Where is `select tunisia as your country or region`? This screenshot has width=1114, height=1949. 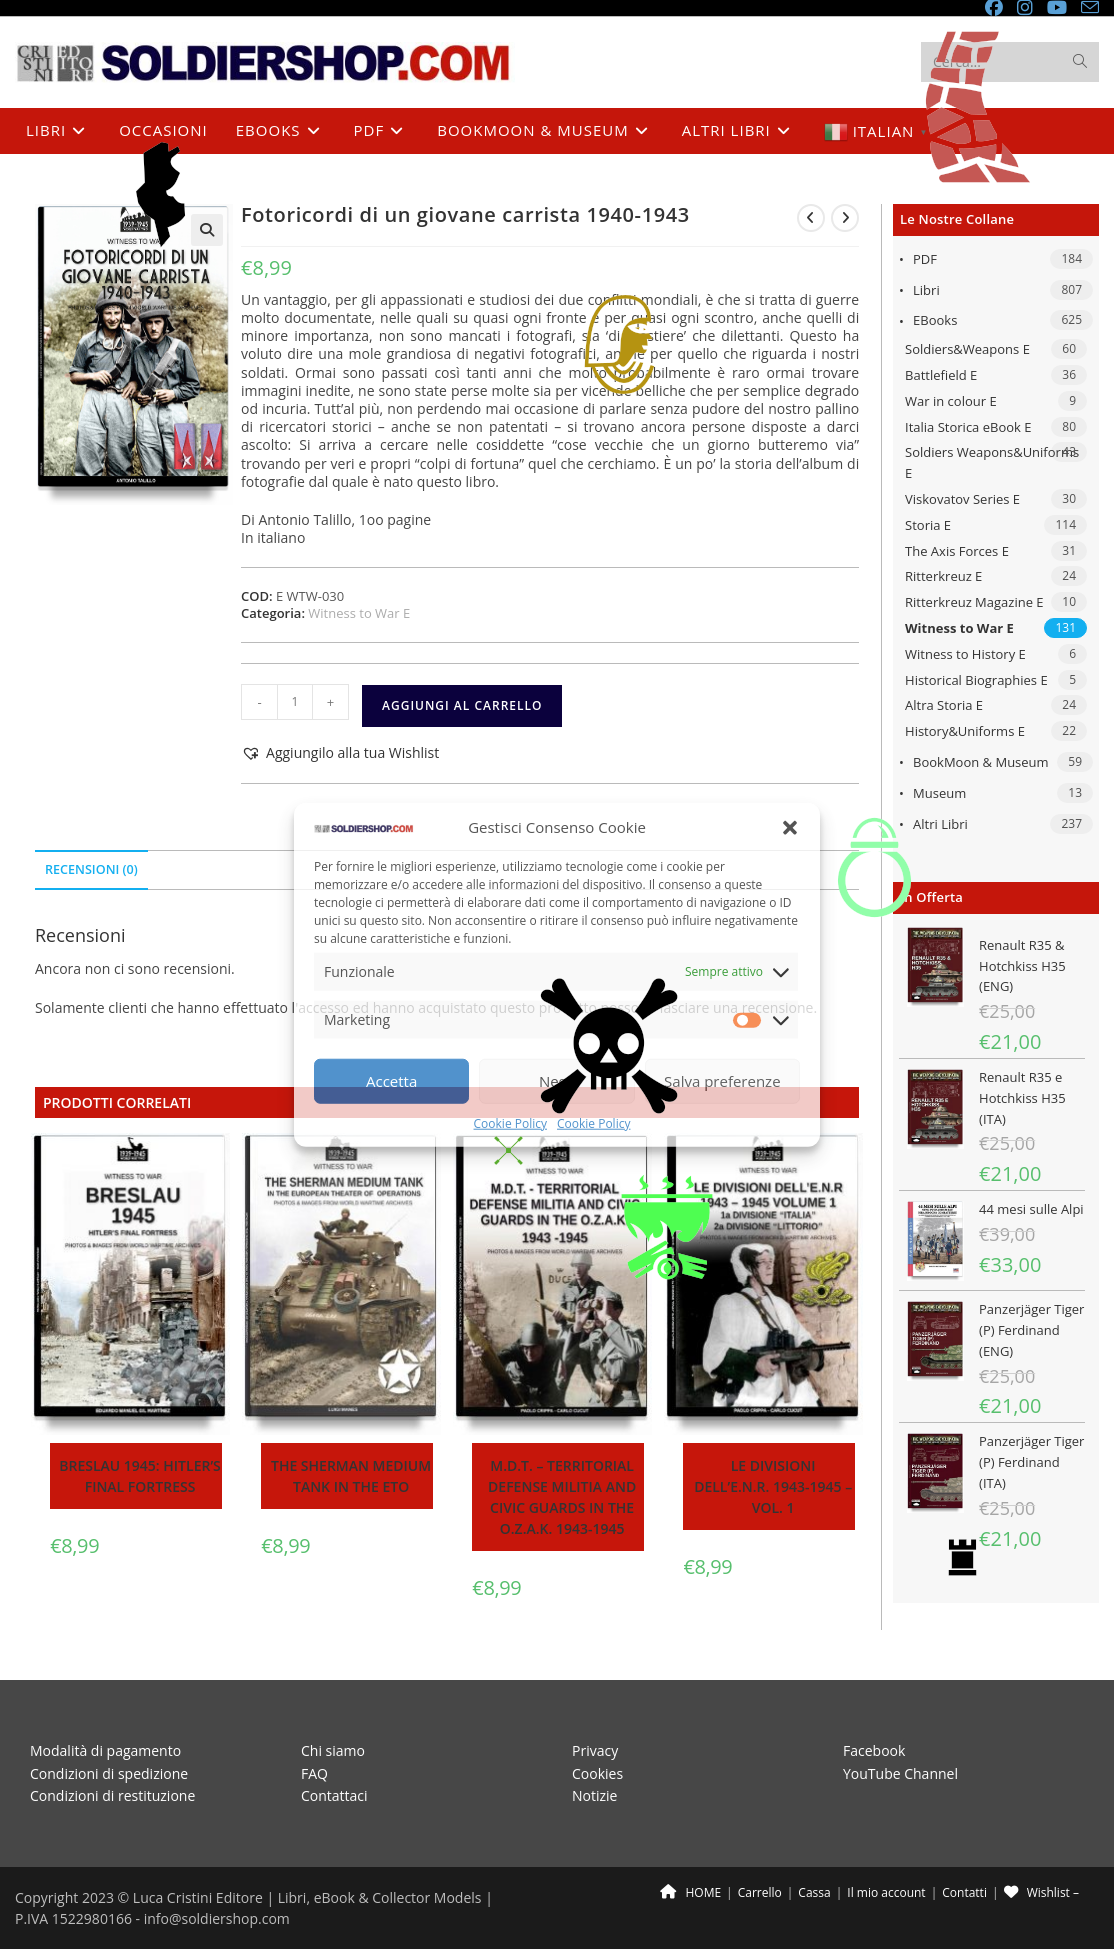
select tunisia as your country or region is located at coordinates (164, 193).